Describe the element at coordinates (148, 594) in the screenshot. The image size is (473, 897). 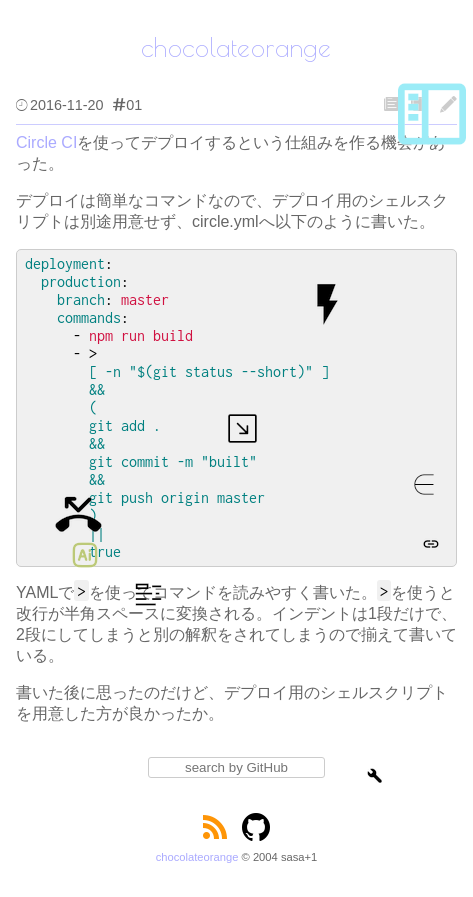
I see `indicates a keyword or reserved word in code` at that location.